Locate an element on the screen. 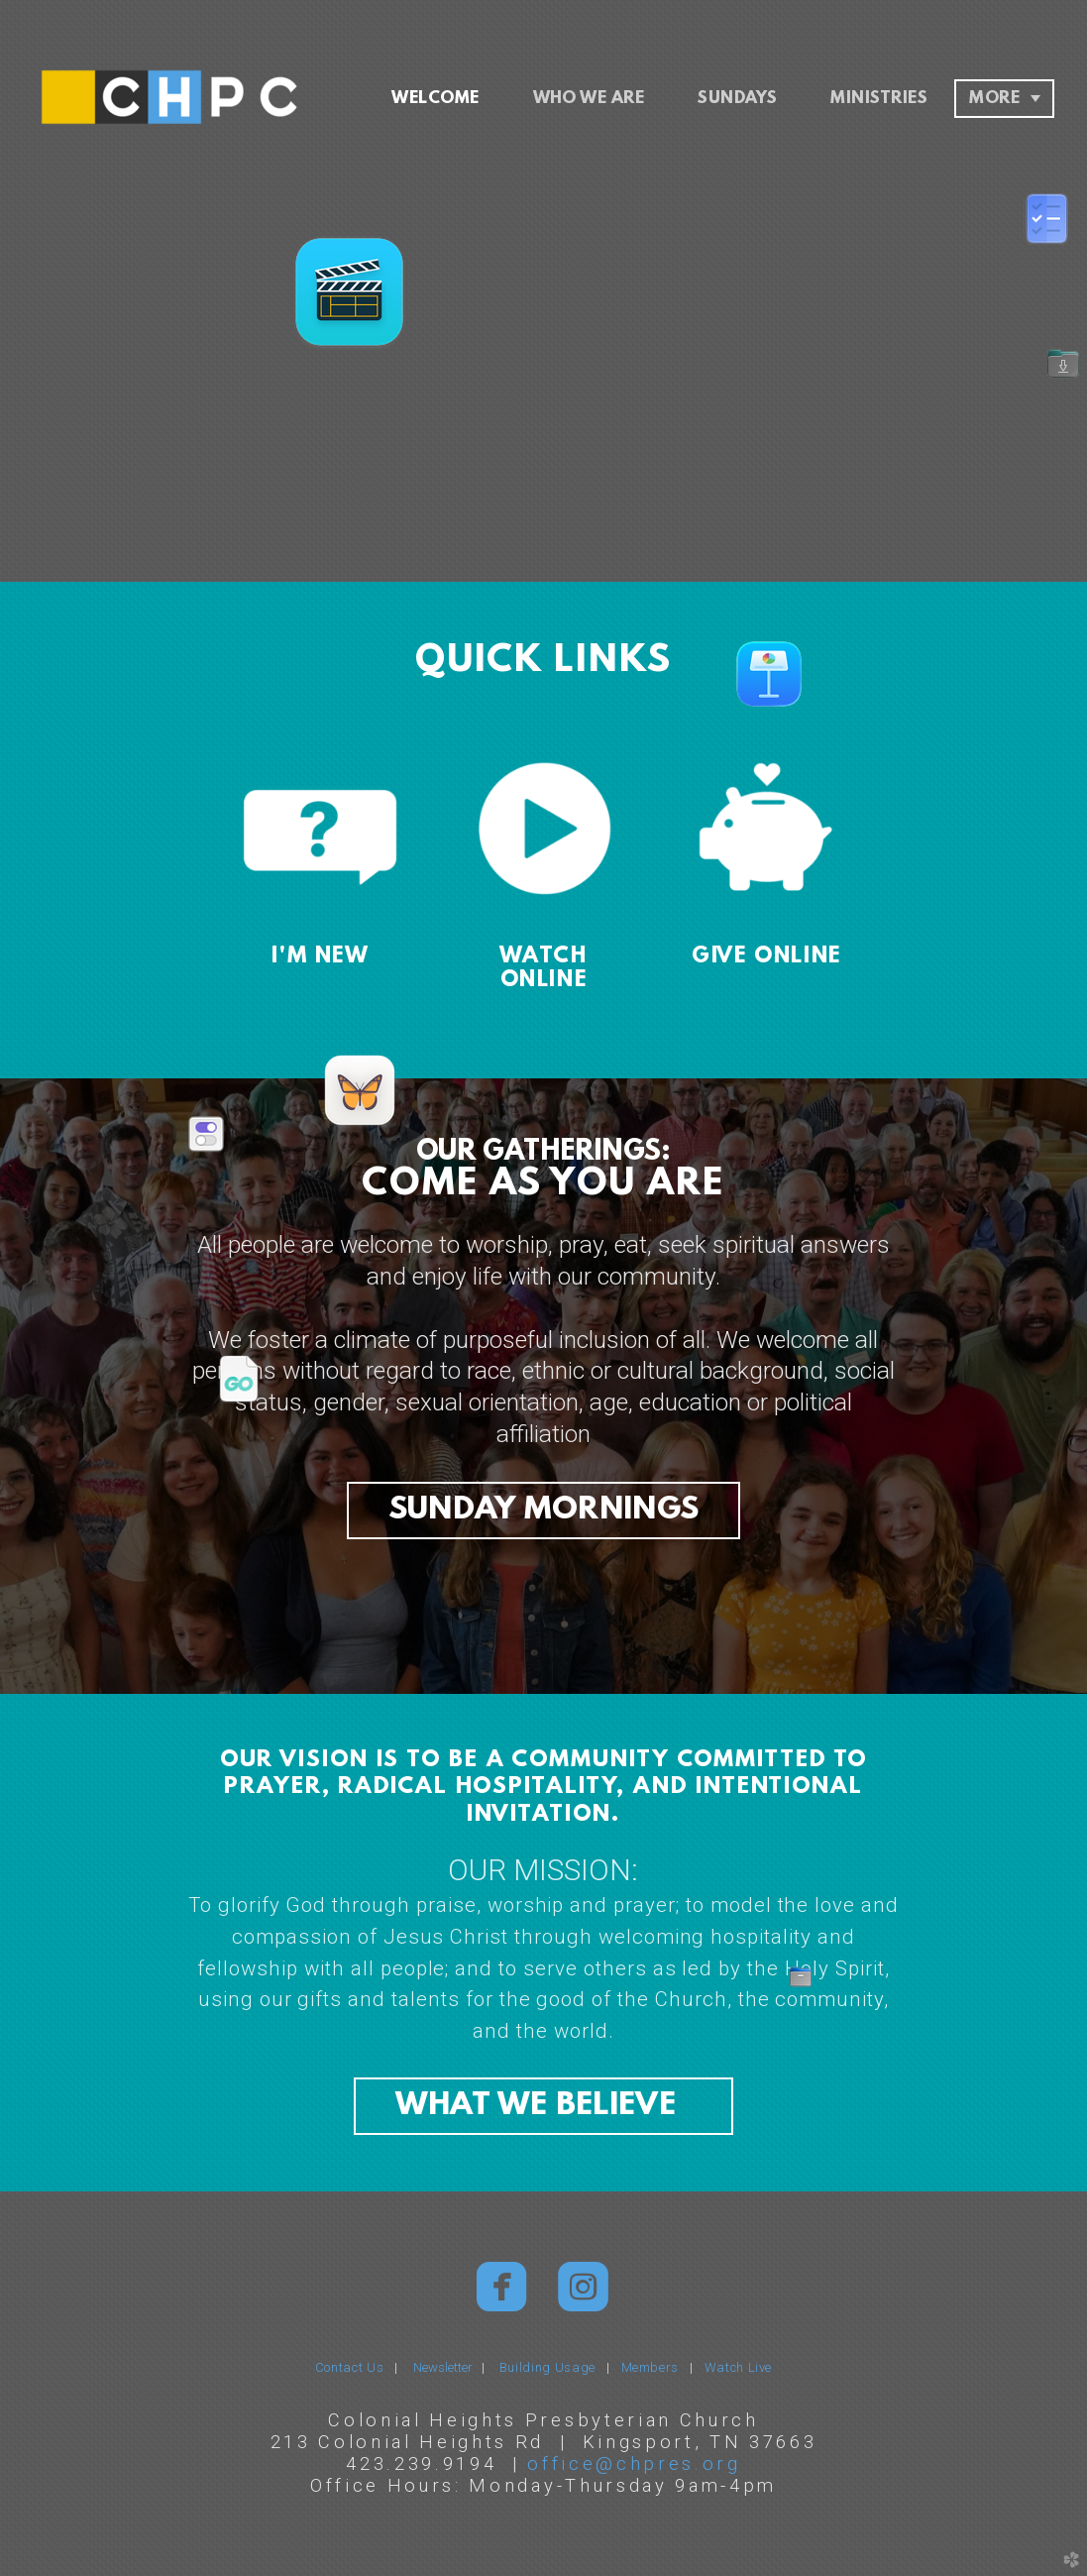 This screenshot has height=2576, width=1087. open freemind mind-mapping application is located at coordinates (360, 1090).